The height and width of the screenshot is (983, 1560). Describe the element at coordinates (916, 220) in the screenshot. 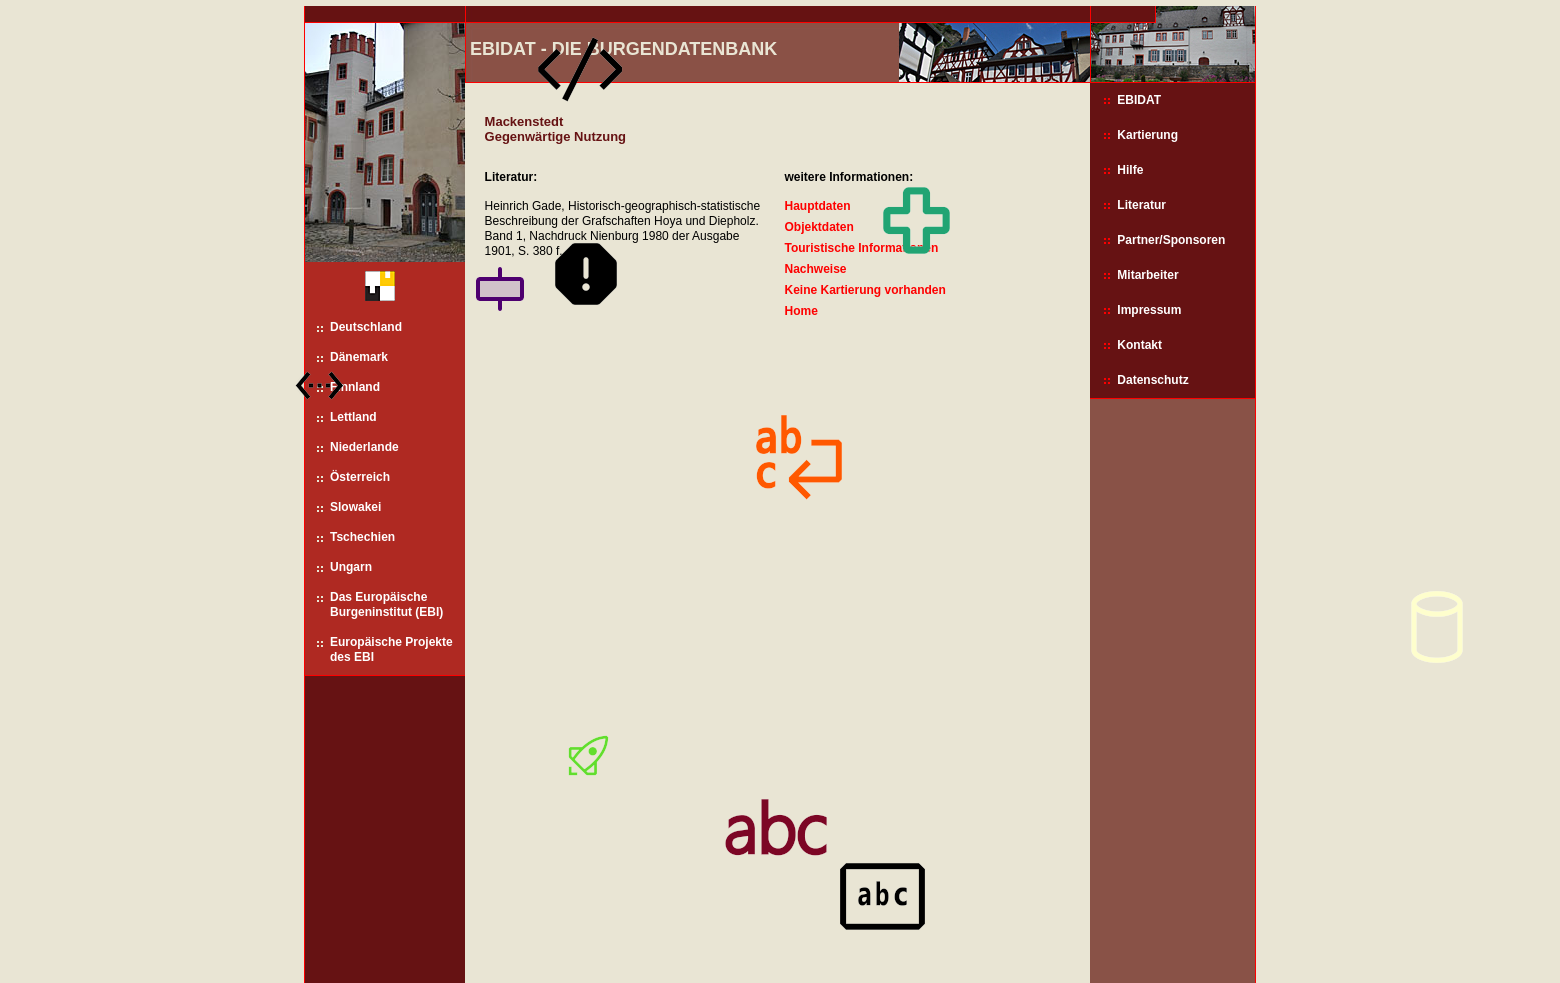

I see `access health or medical information` at that location.